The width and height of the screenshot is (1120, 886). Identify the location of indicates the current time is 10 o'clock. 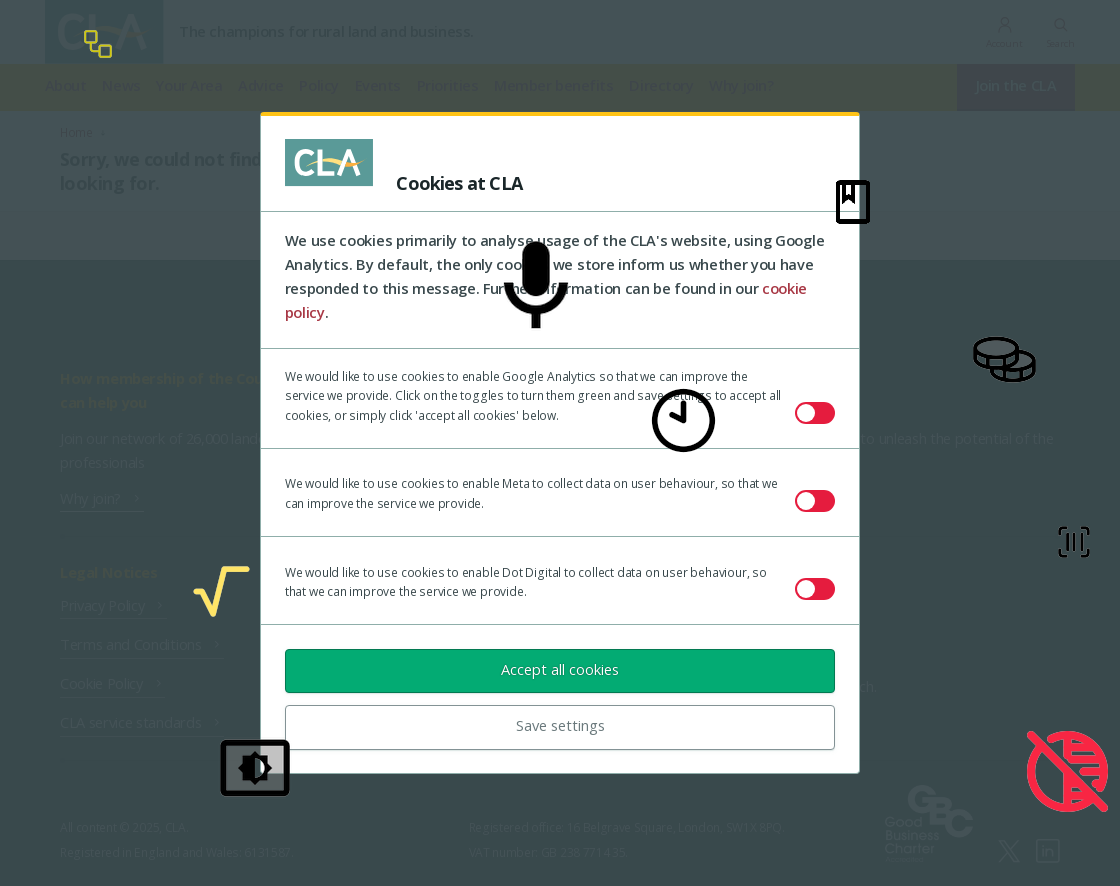
(683, 420).